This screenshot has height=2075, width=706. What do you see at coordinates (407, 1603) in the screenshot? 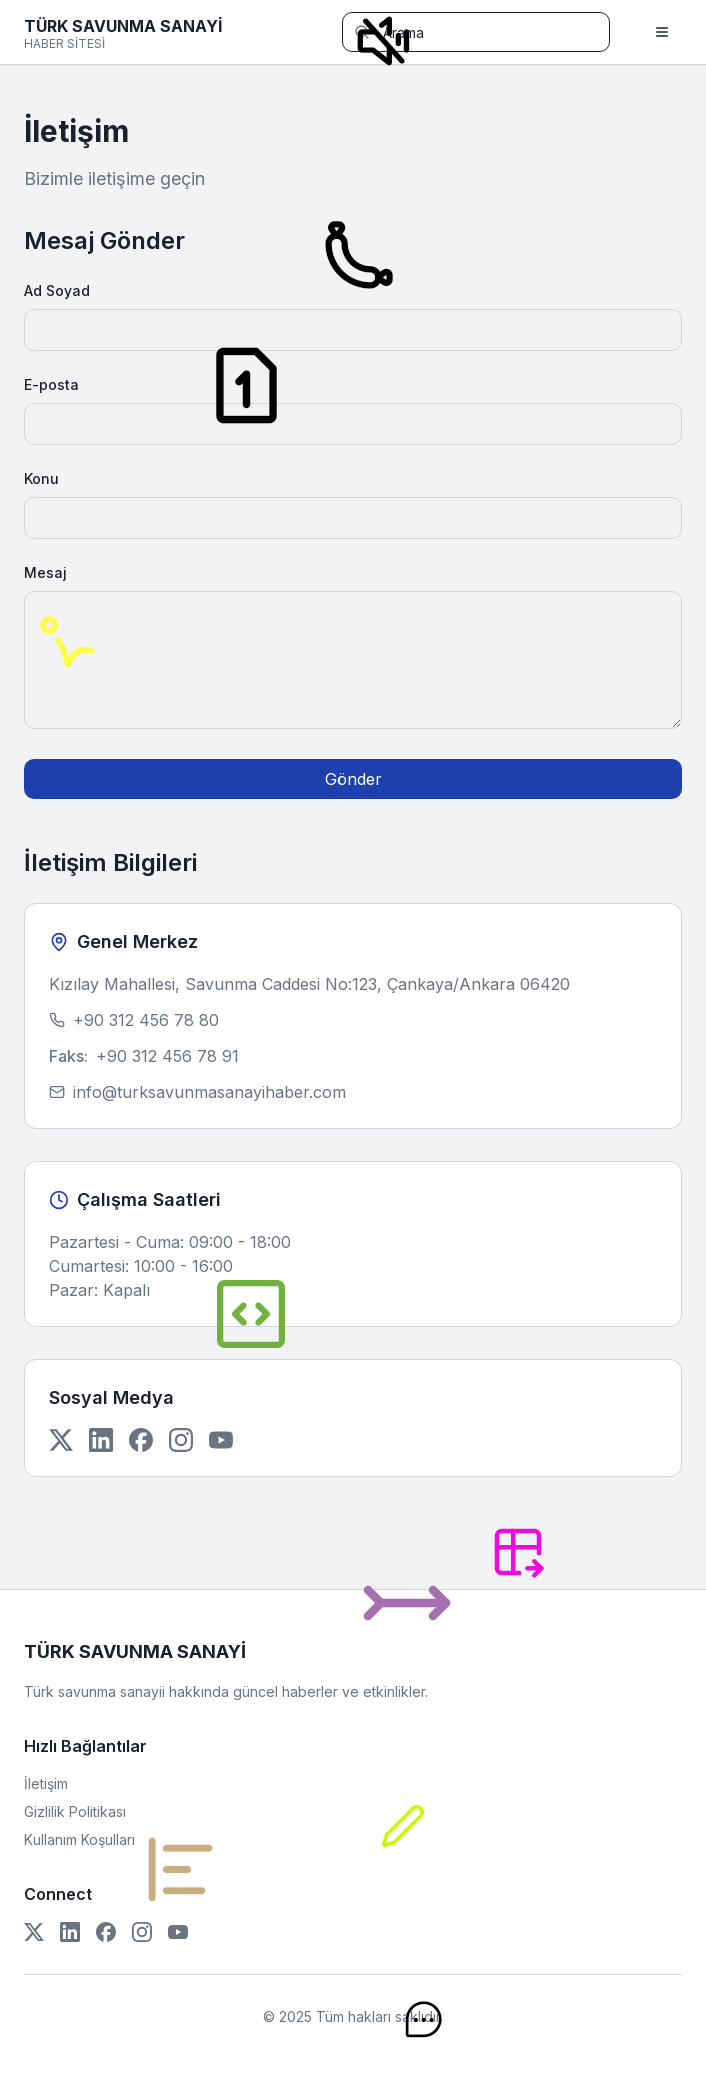
I see `continue to the next step` at bounding box center [407, 1603].